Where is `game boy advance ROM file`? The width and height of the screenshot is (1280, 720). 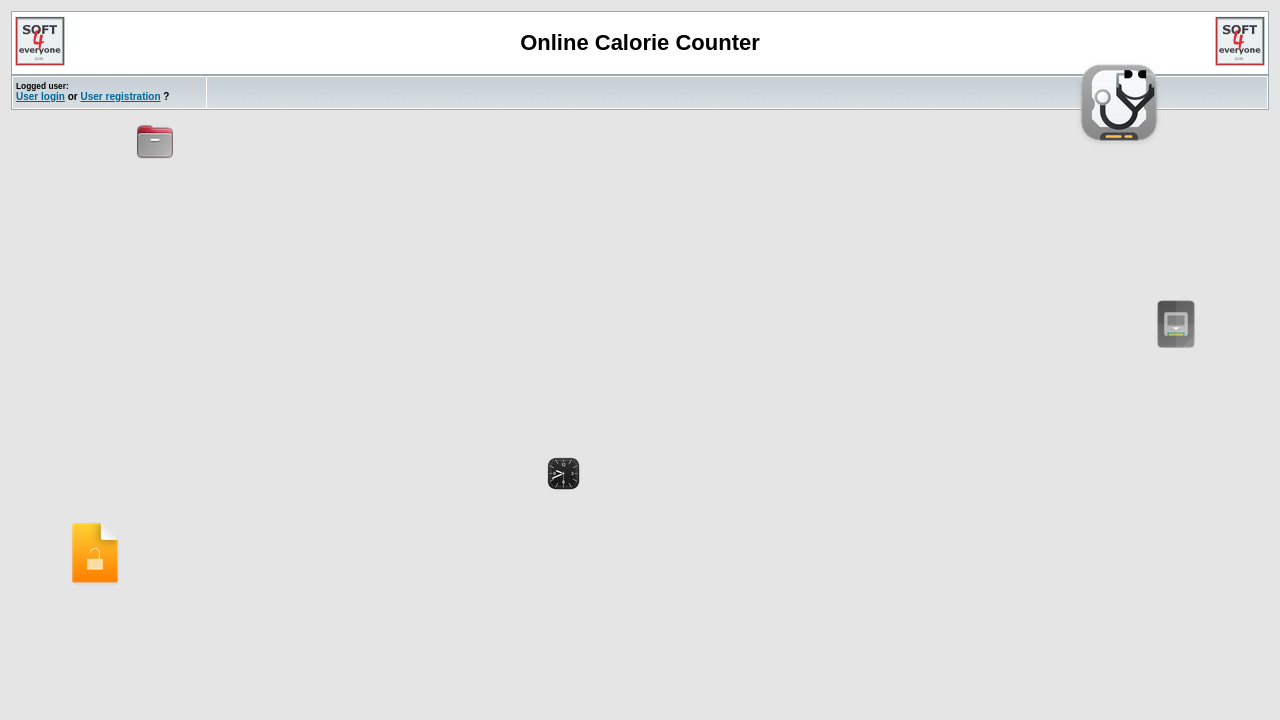 game boy advance ROM file is located at coordinates (1176, 324).